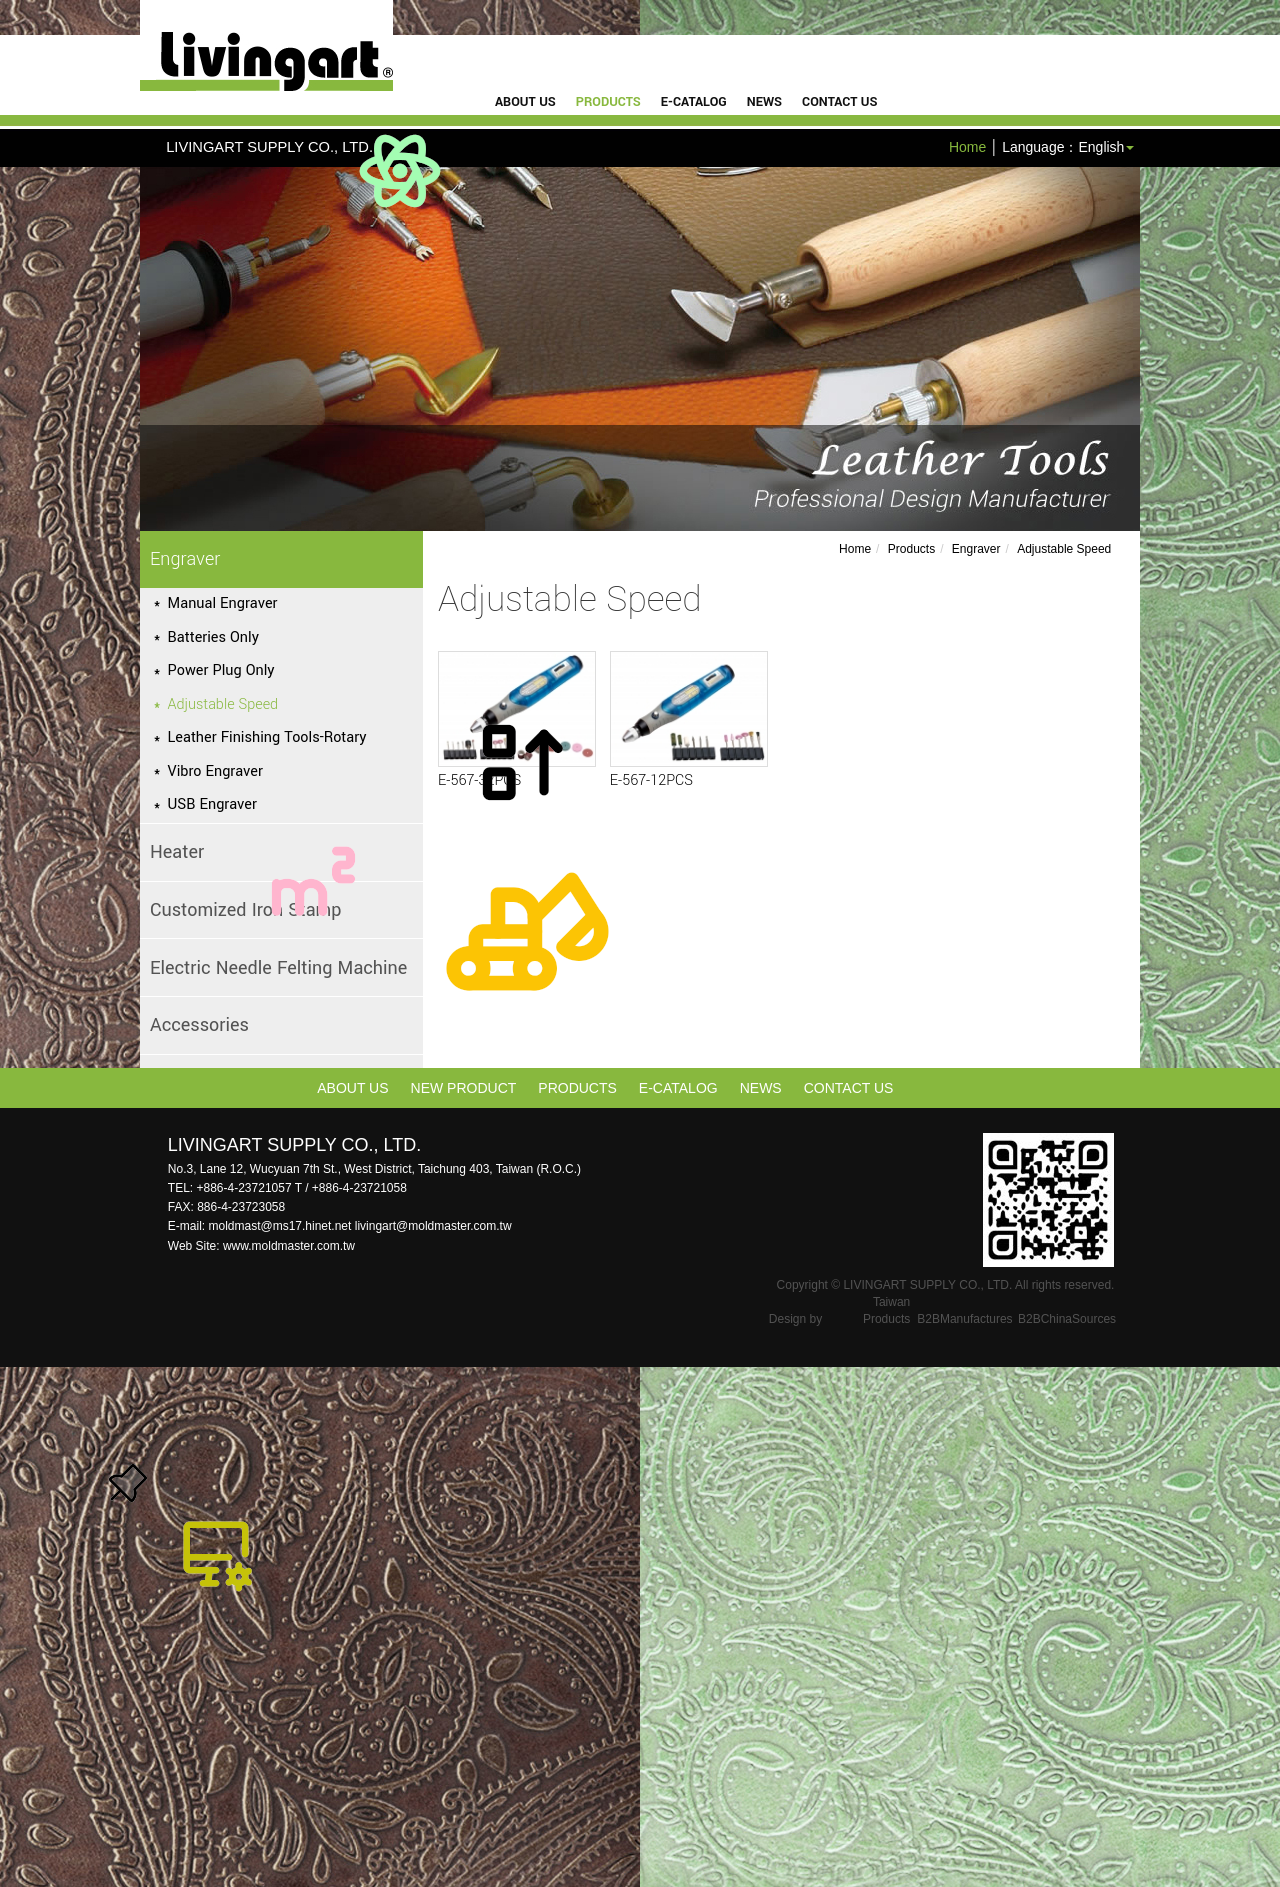 Image resolution: width=1280 pixels, height=1887 pixels. I want to click on construction or building in progress, so click(527, 931).